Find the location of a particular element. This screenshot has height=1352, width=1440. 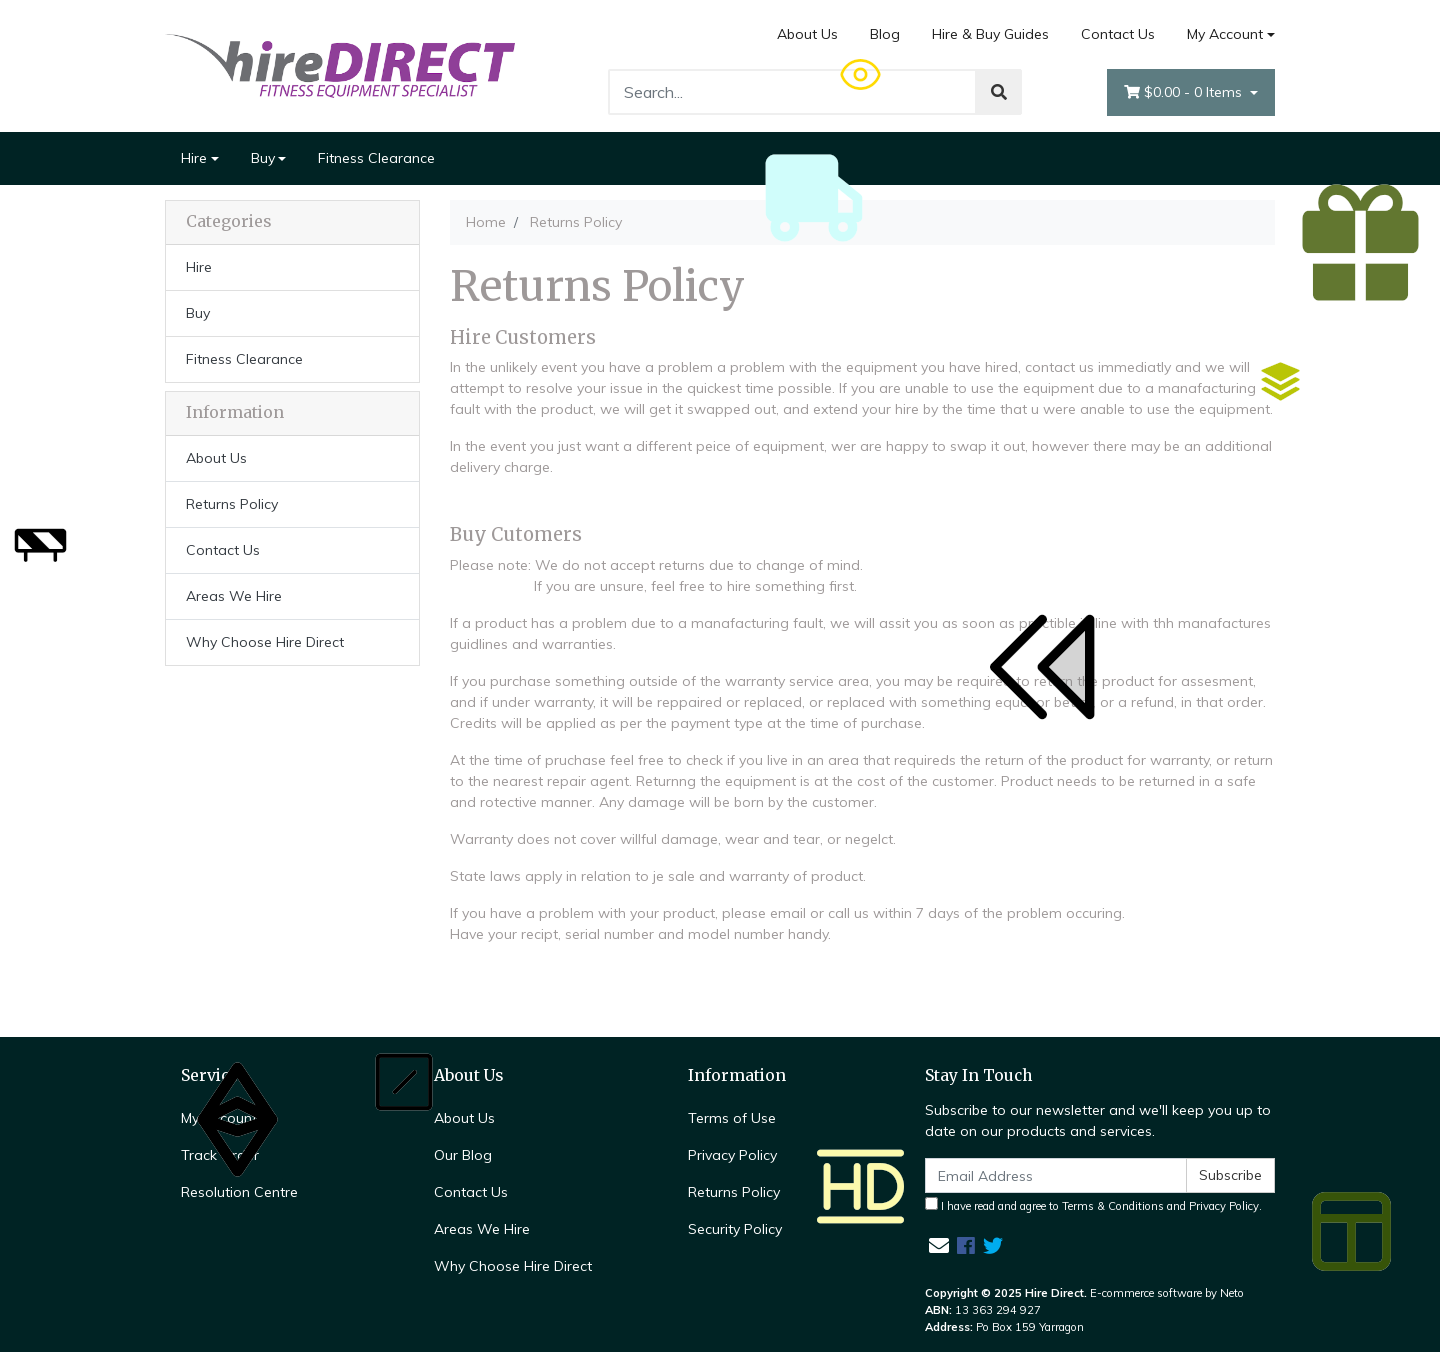

toggle layer visibility is located at coordinates (1280, 381).